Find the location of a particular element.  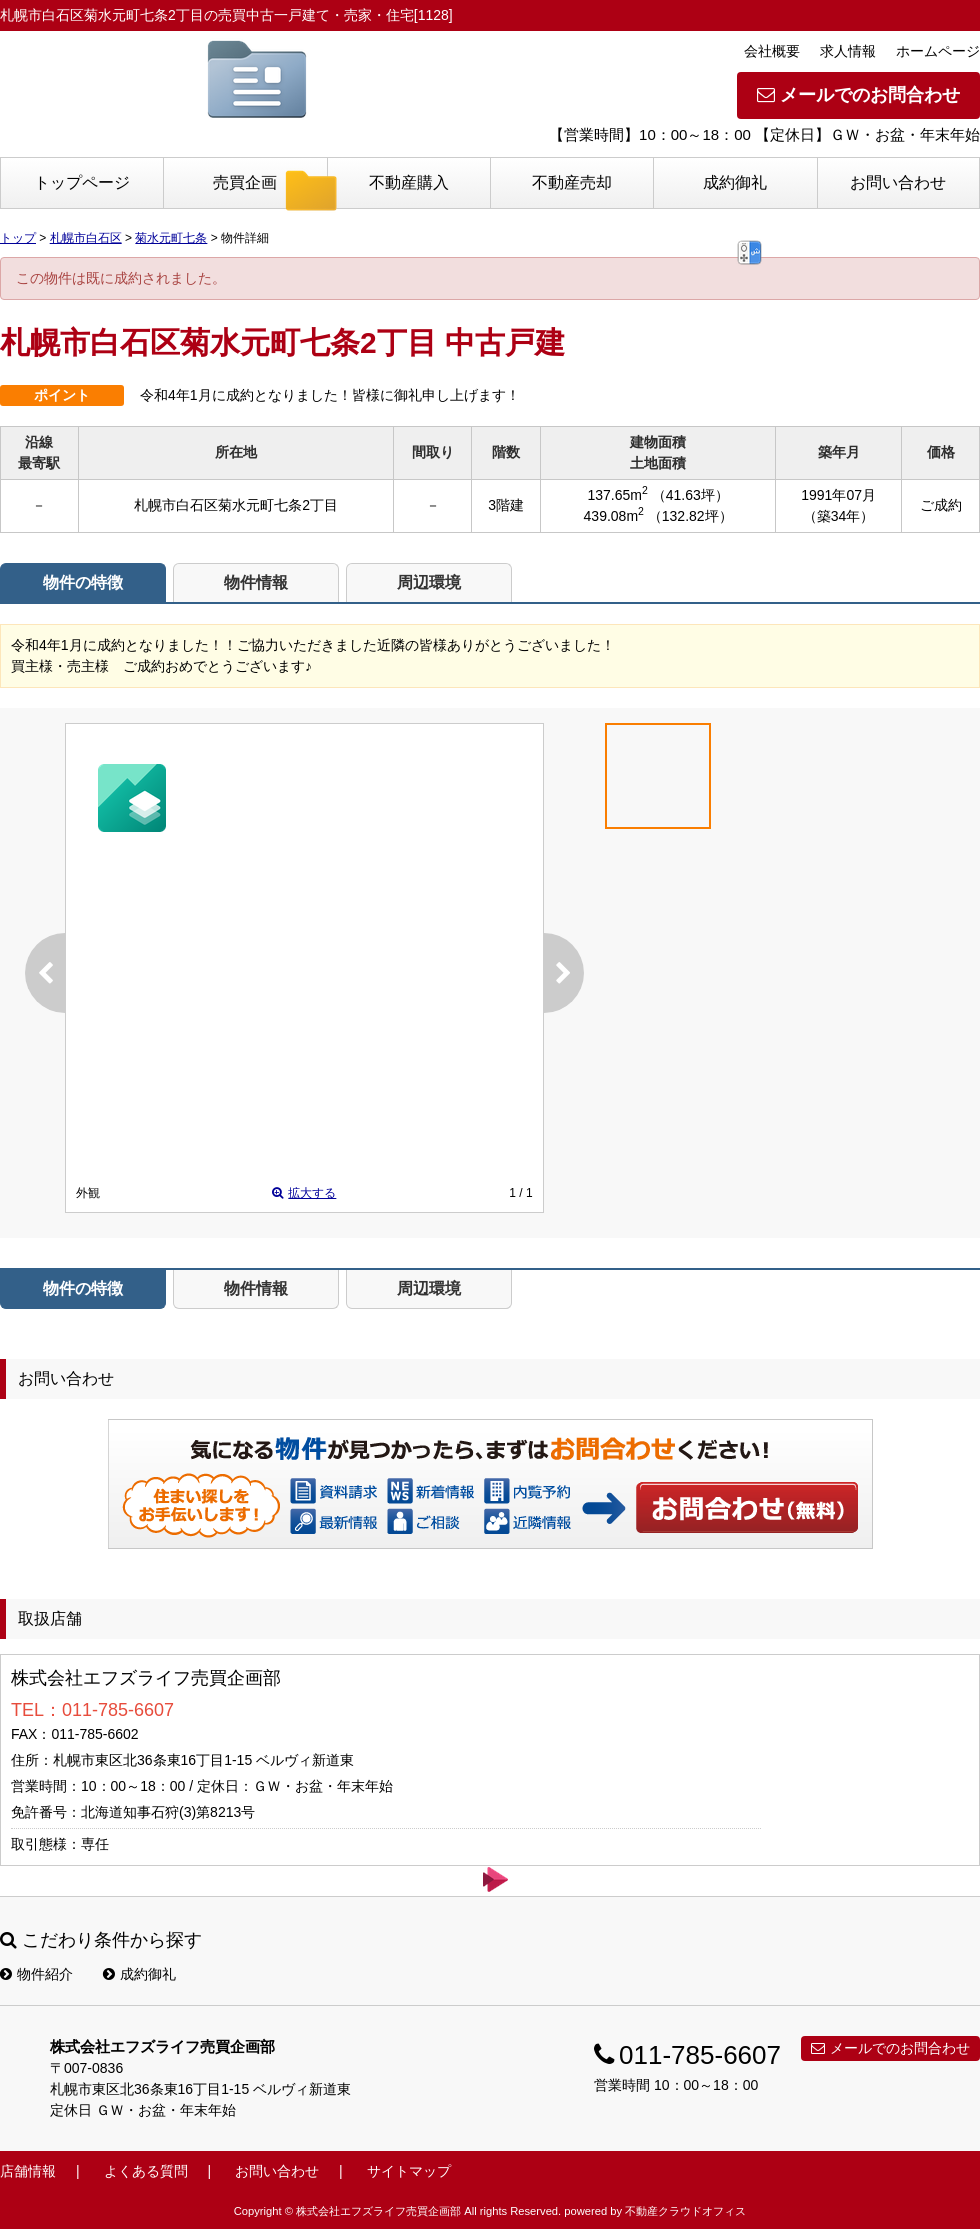

open gnome characters app is located at coordinates (749, 252).